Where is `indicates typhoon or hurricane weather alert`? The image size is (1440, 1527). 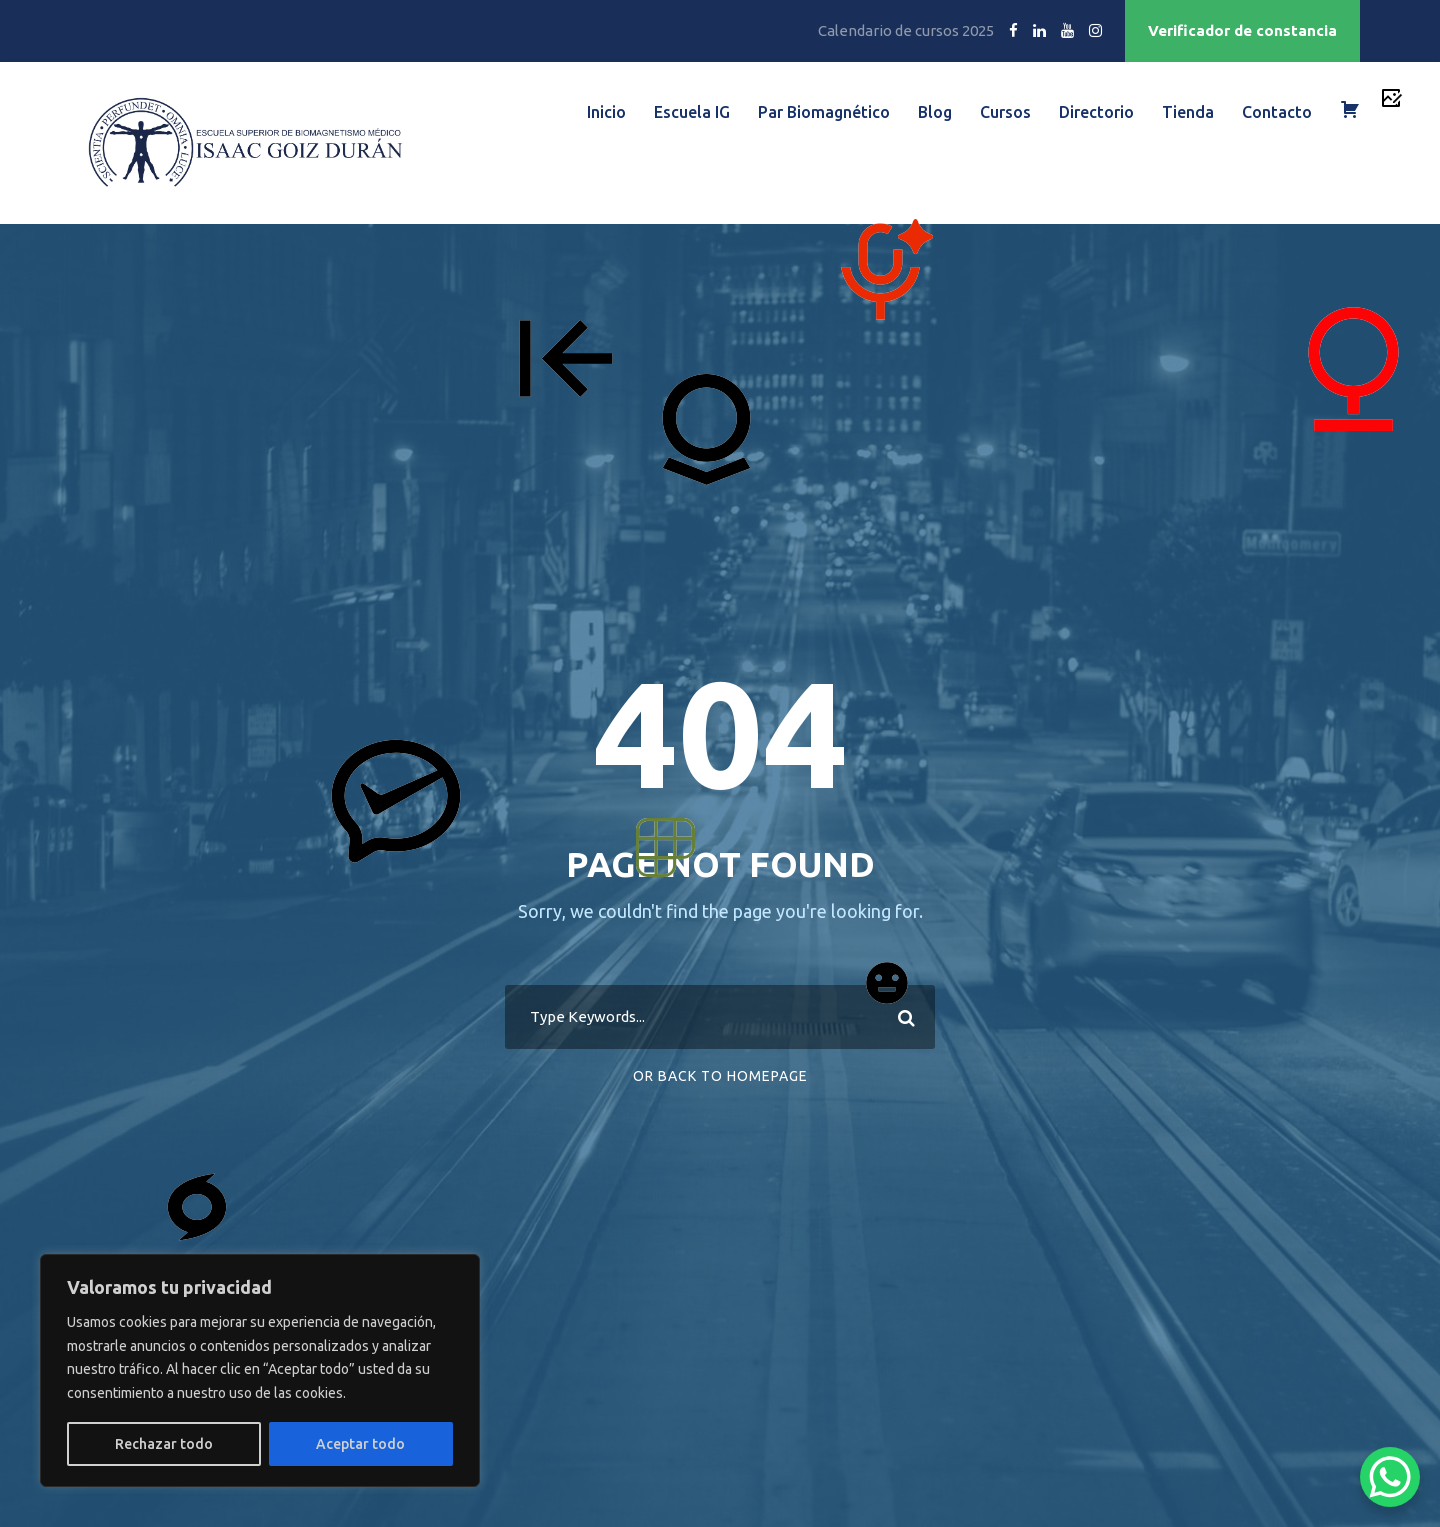
indicates typhoon or hurricane weather alert is located at coordinates (197, 1207).